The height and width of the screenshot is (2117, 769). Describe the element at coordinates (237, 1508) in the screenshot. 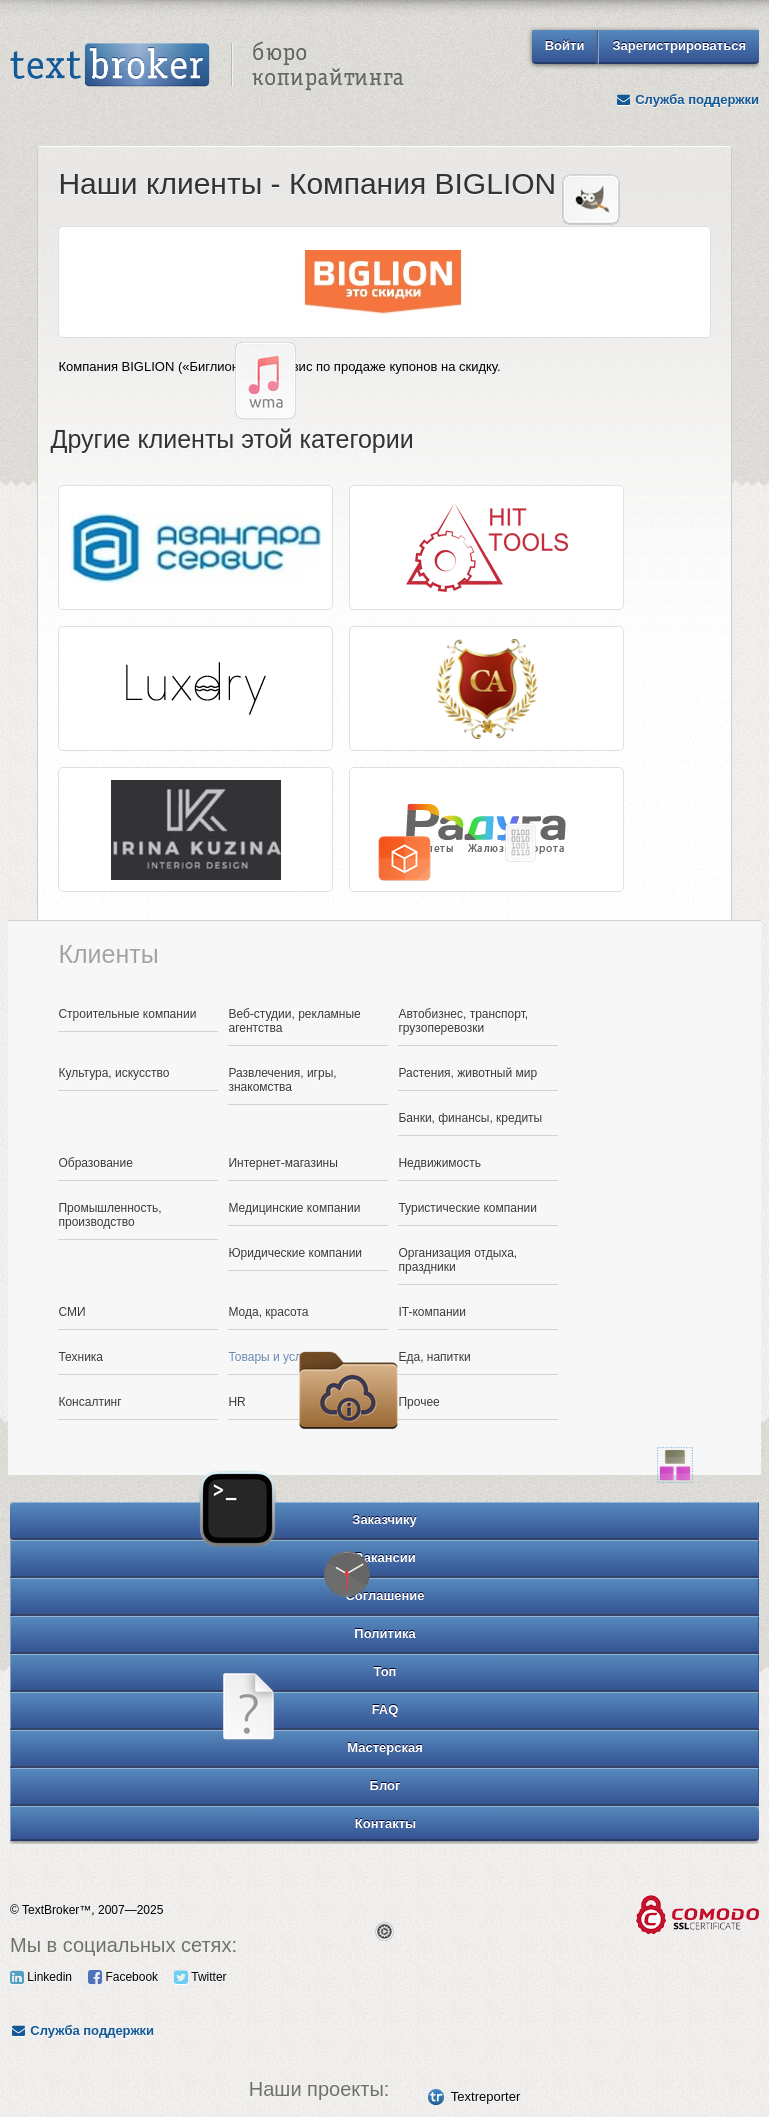

I see `open terminal application` at that location.